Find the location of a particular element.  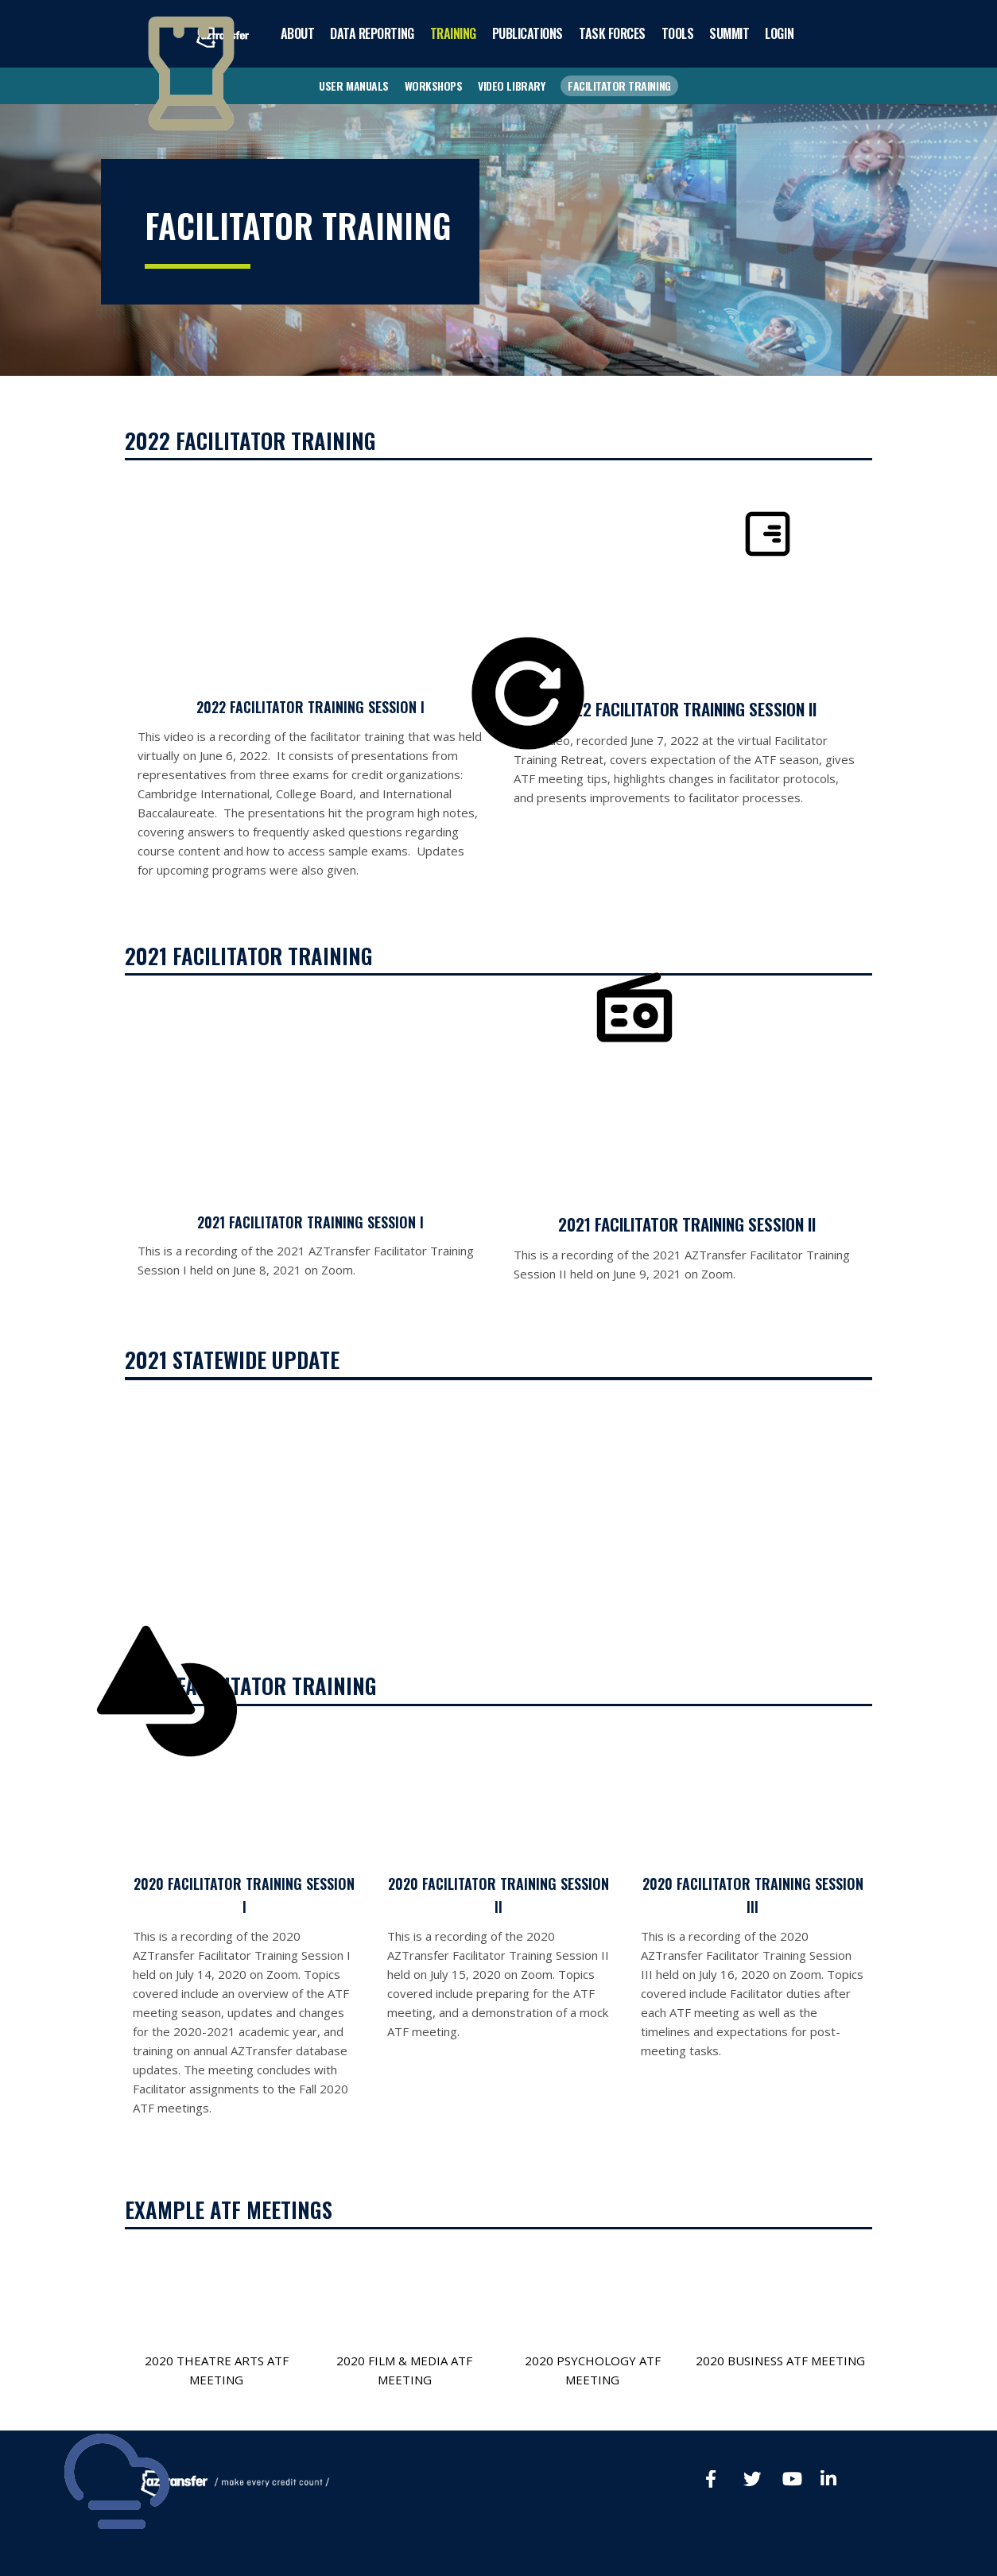

indicates foggy weather conditions is located at coordinates (117, 2481).